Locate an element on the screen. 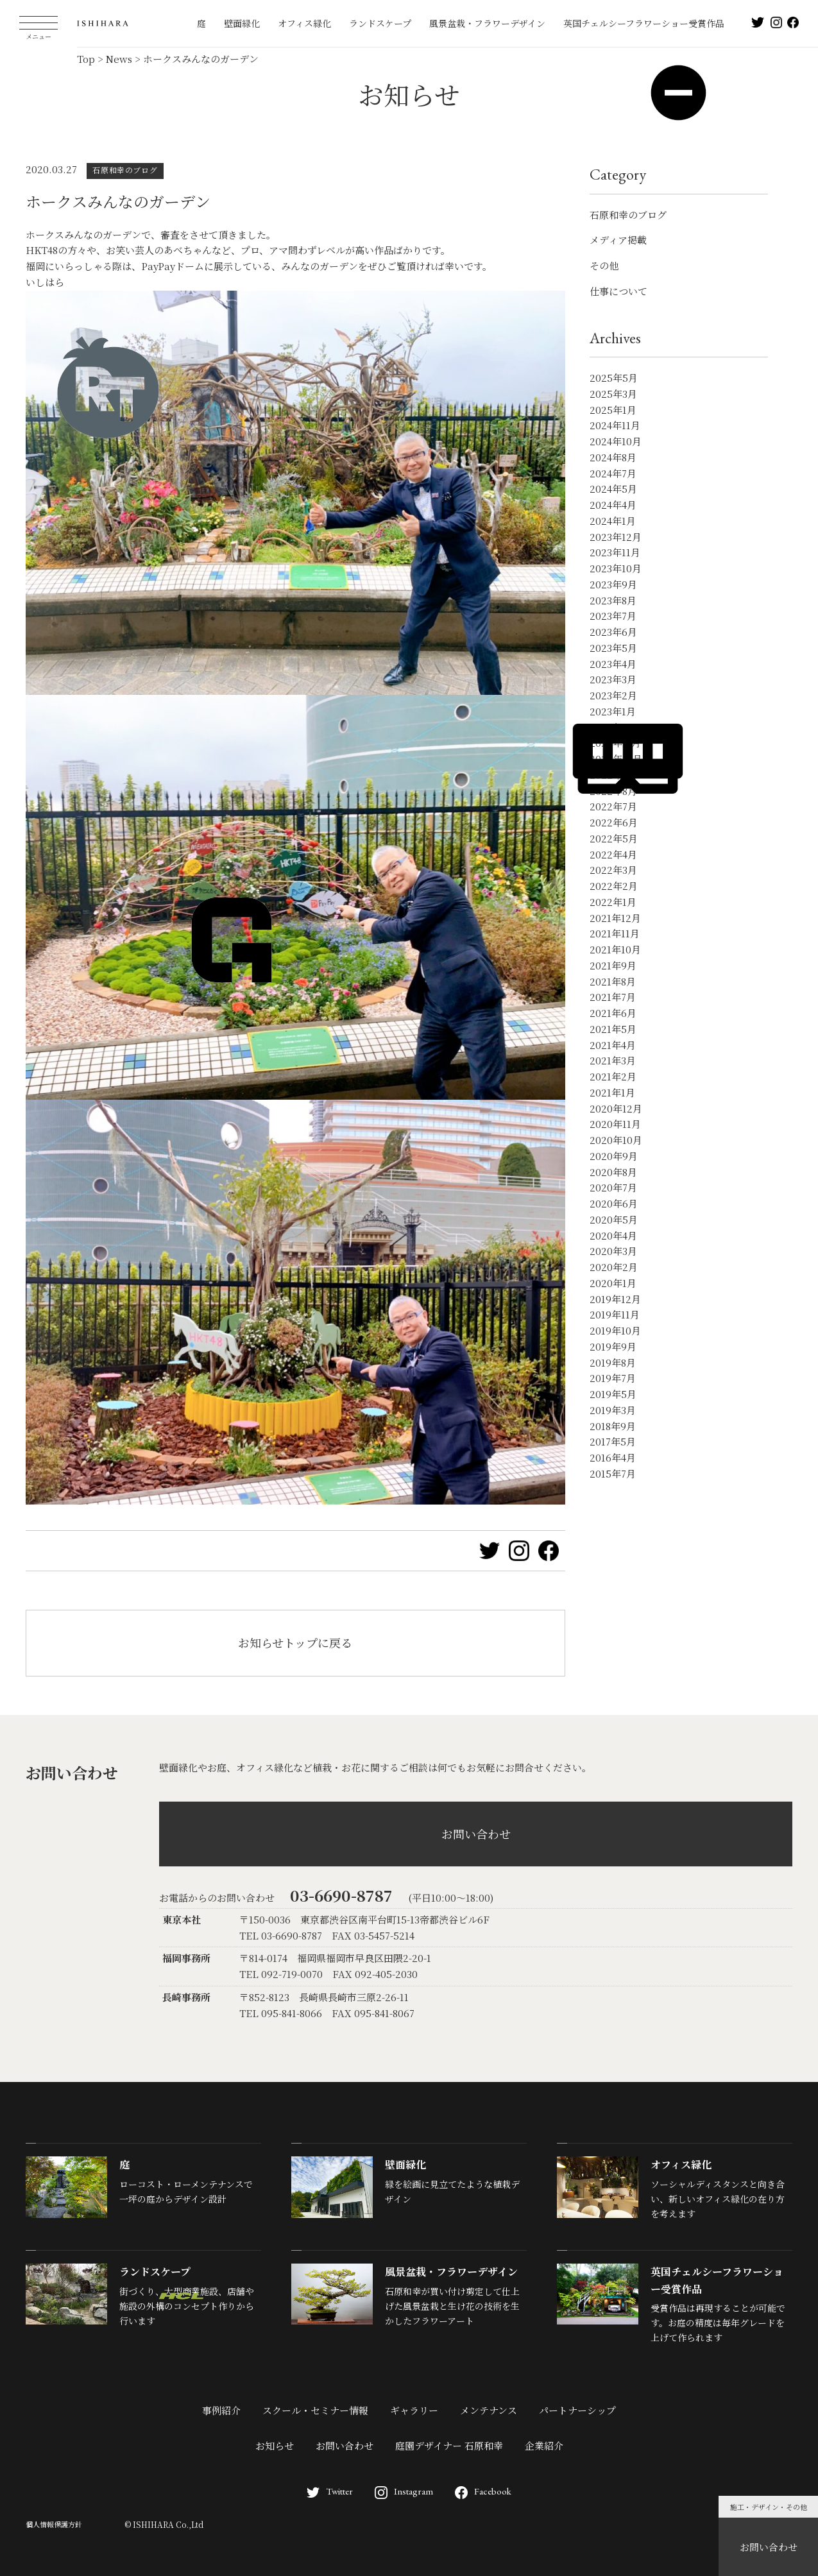 This screenshot has width=818, height=2576. indicates a blocked or restricted action is located at coordinates (678, 92).